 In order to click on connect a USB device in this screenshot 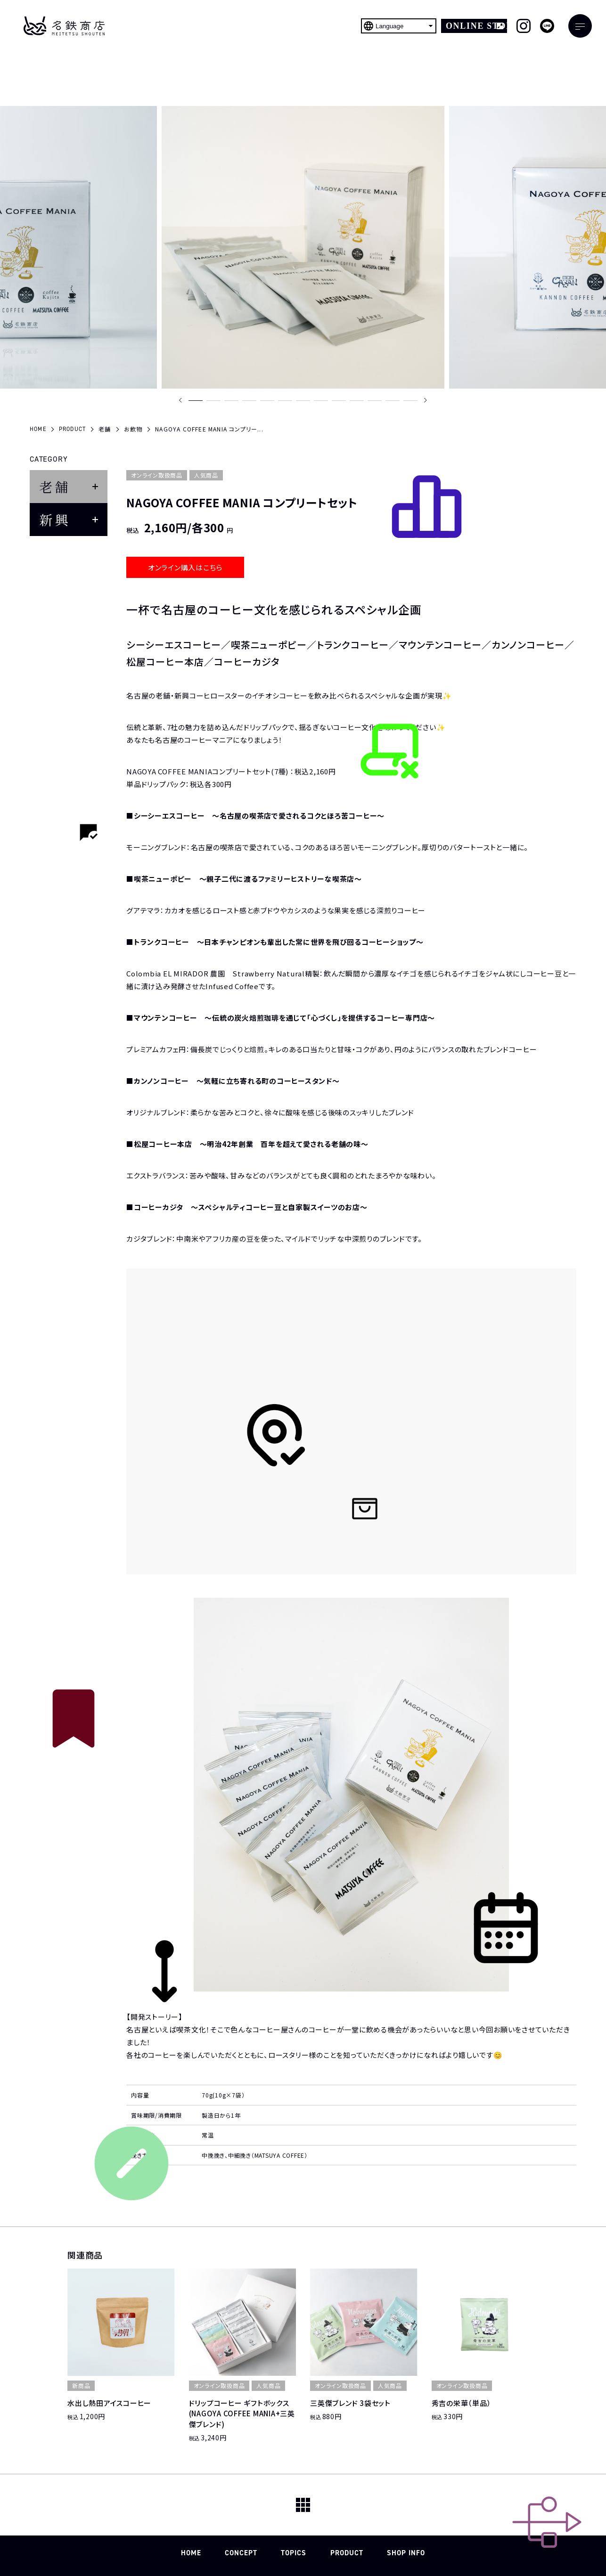, I will do `click(547, 2522)`.